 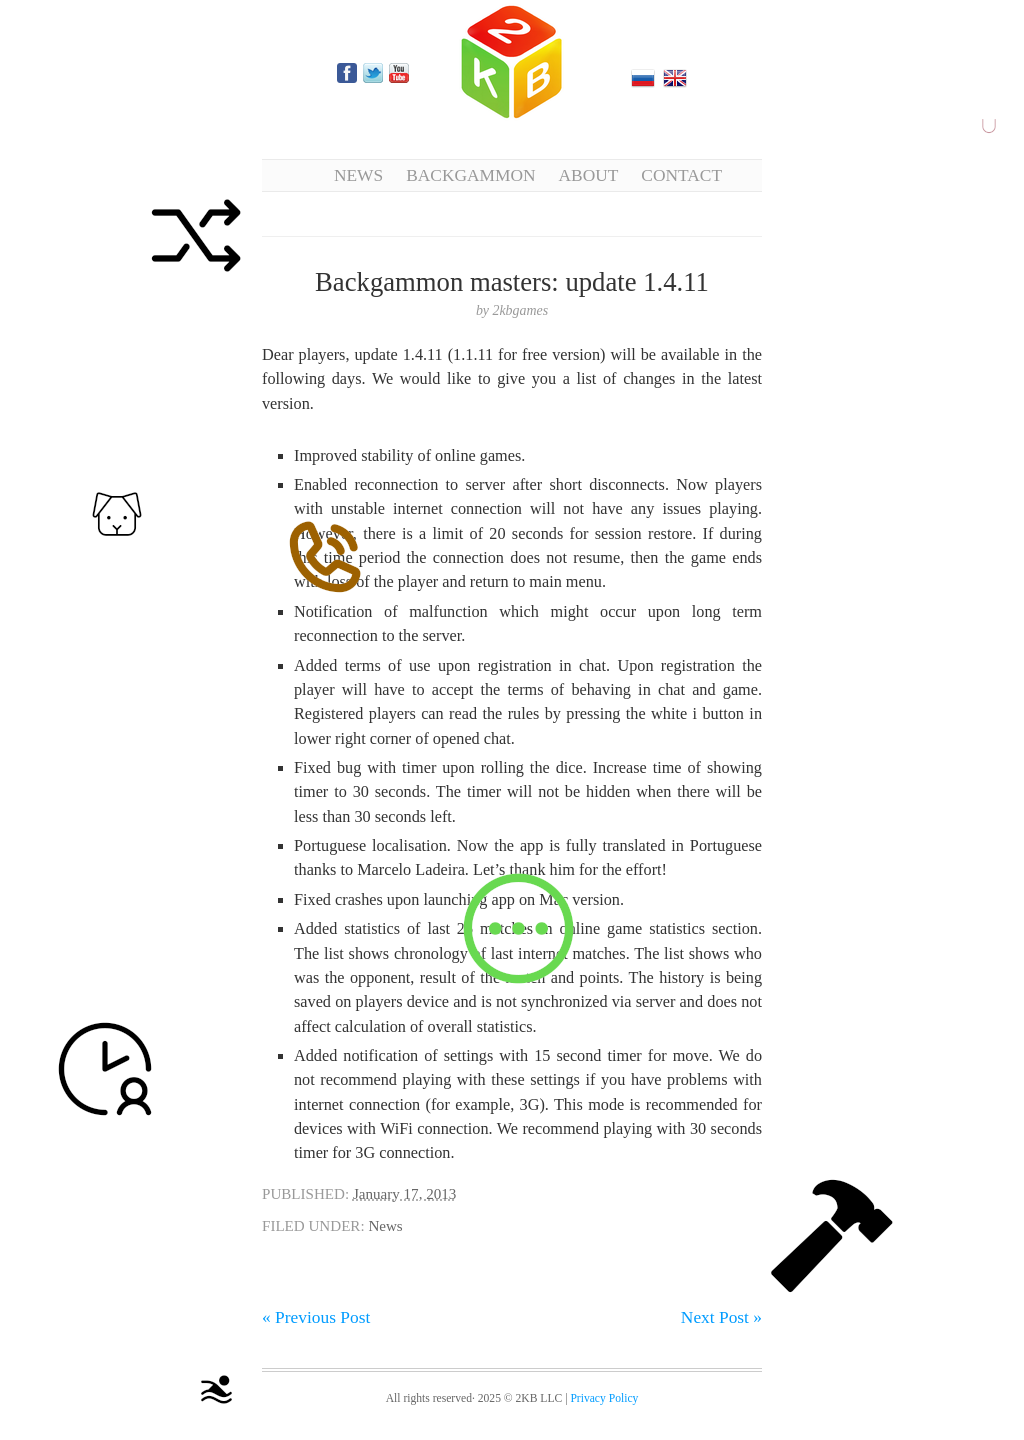 I want to click on view pet-related content or settings, so click(x=117, y=515).